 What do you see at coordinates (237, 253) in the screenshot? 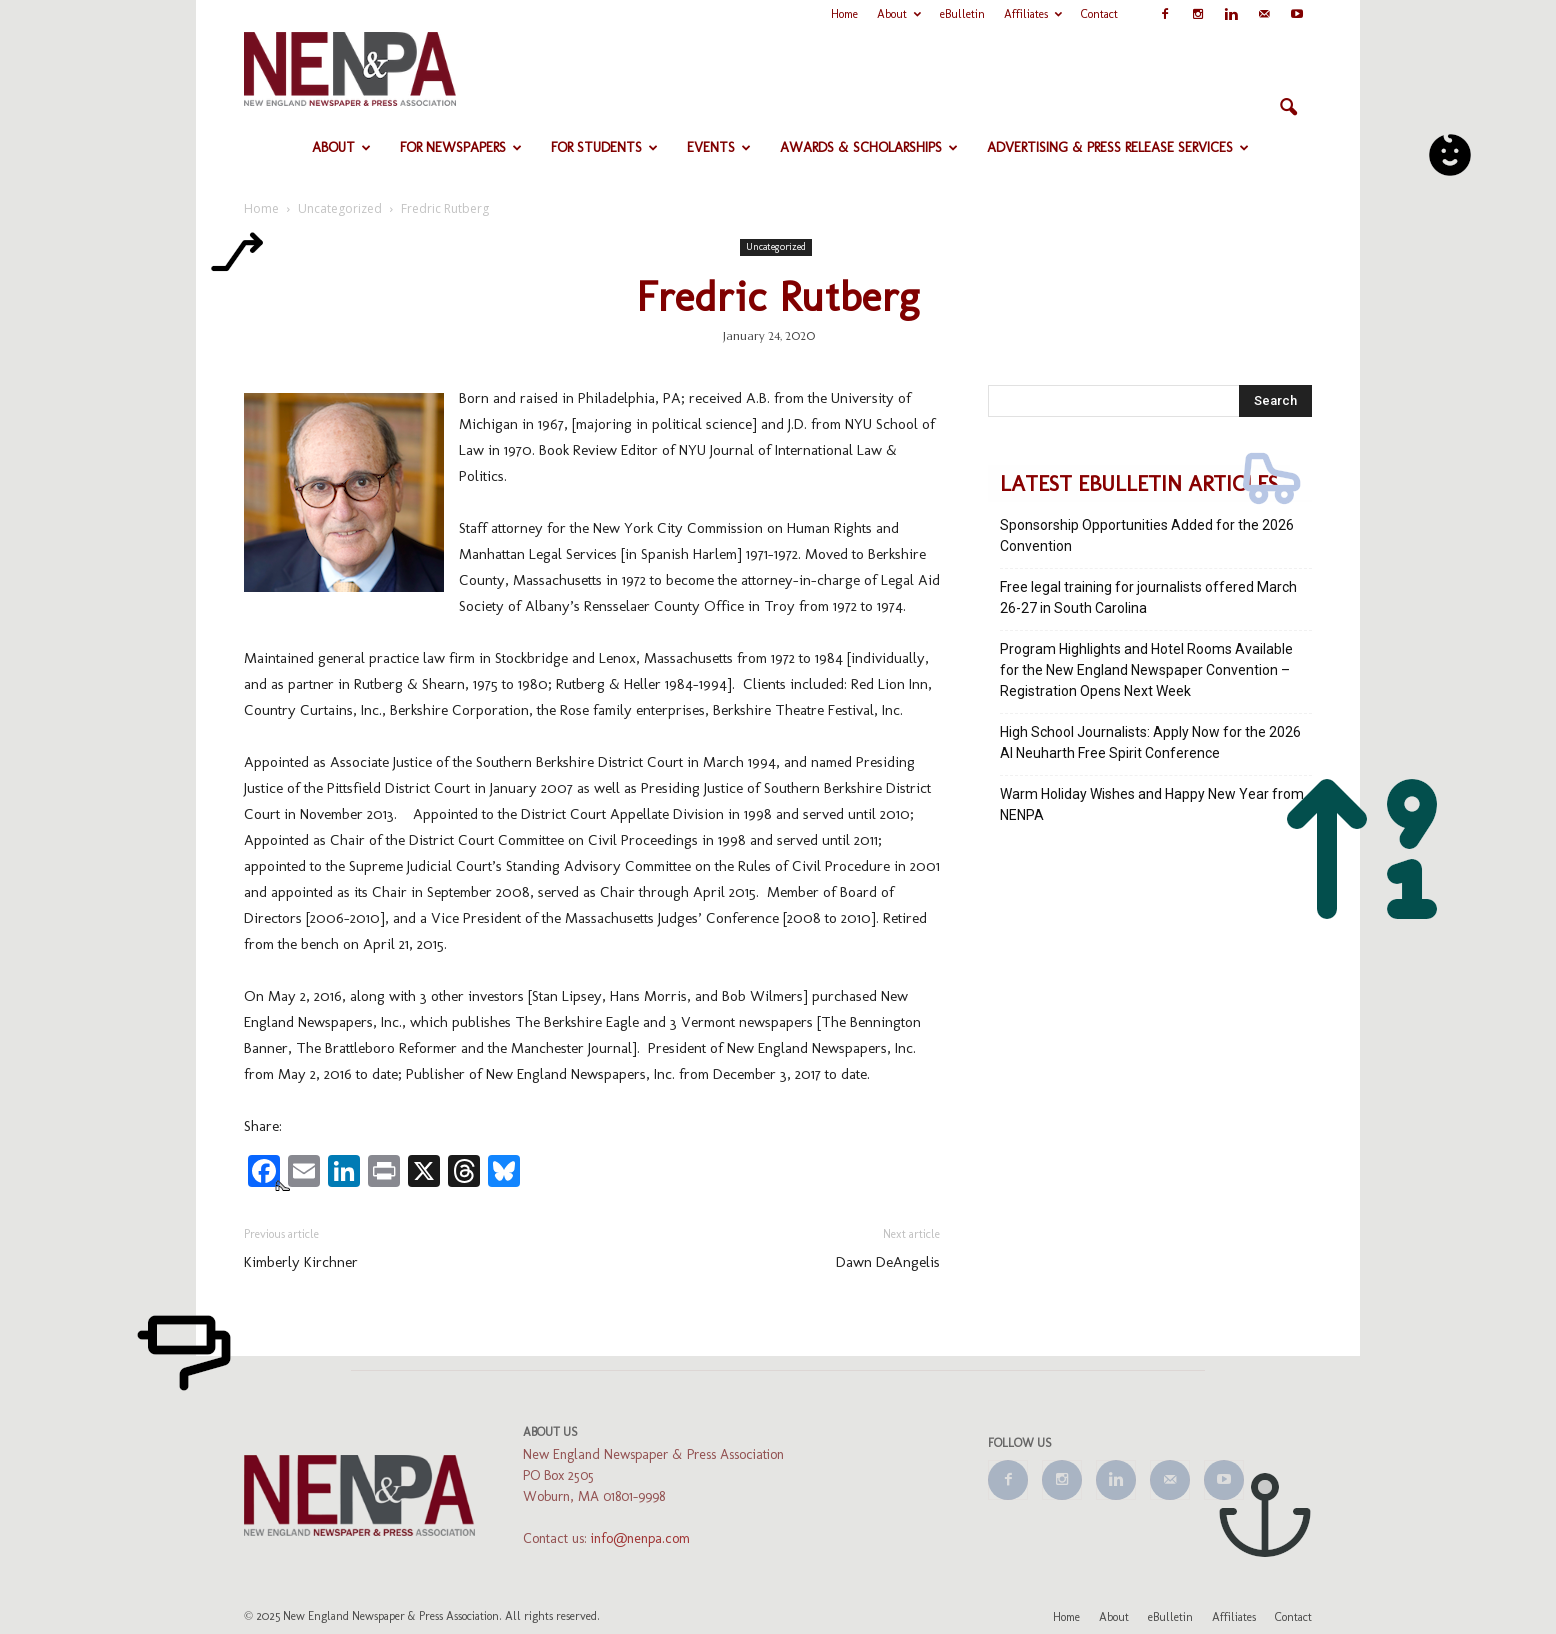
I see `view upward trend or growth` at bounding box center [237, 253].